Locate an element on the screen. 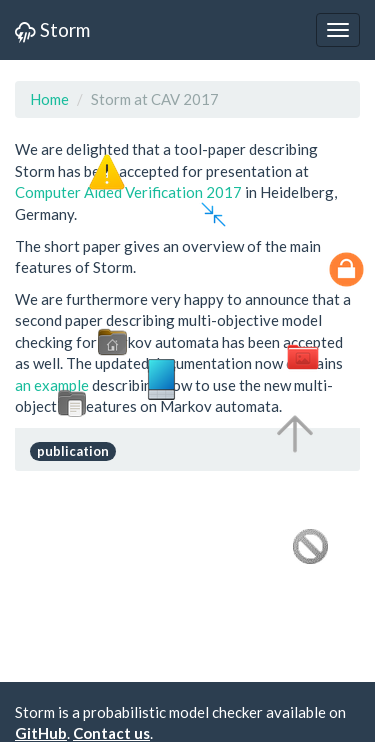  open a file or document is located at coordinates (72, 403).